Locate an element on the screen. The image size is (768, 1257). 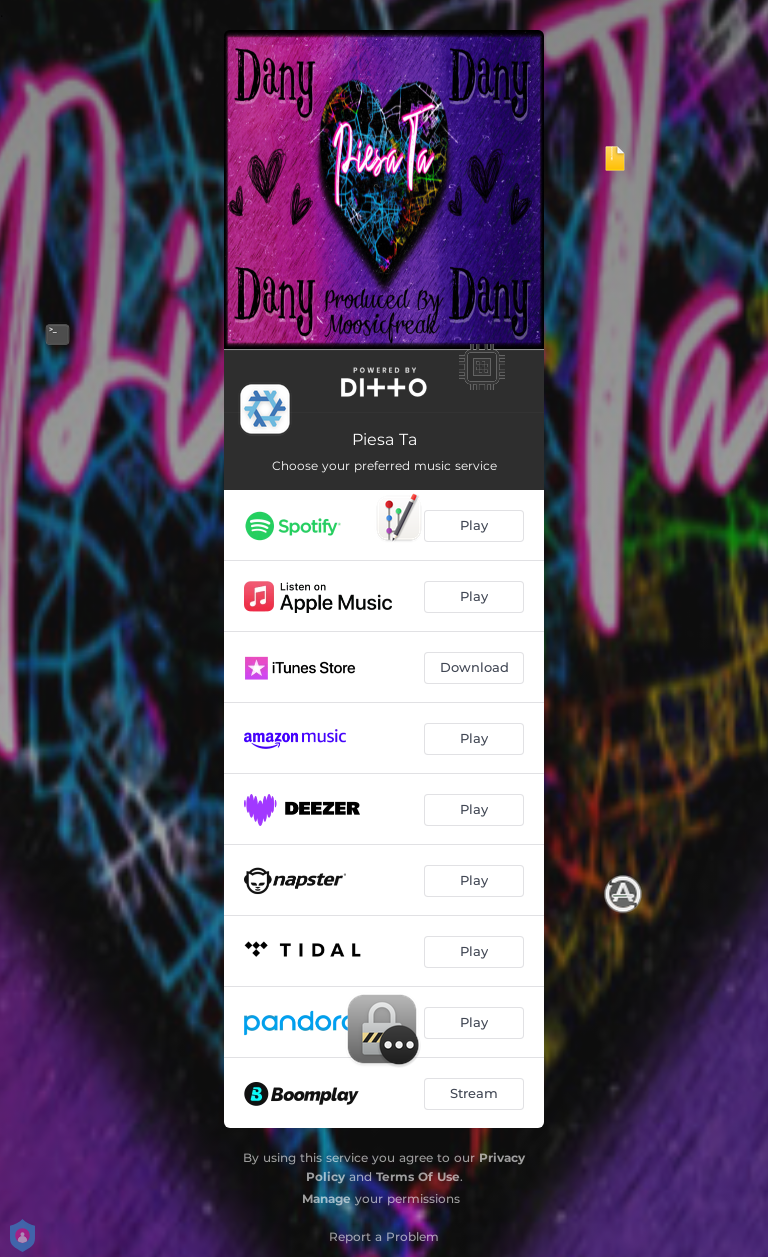
open nixos configuration or settings is located at coordinates (265, 409).